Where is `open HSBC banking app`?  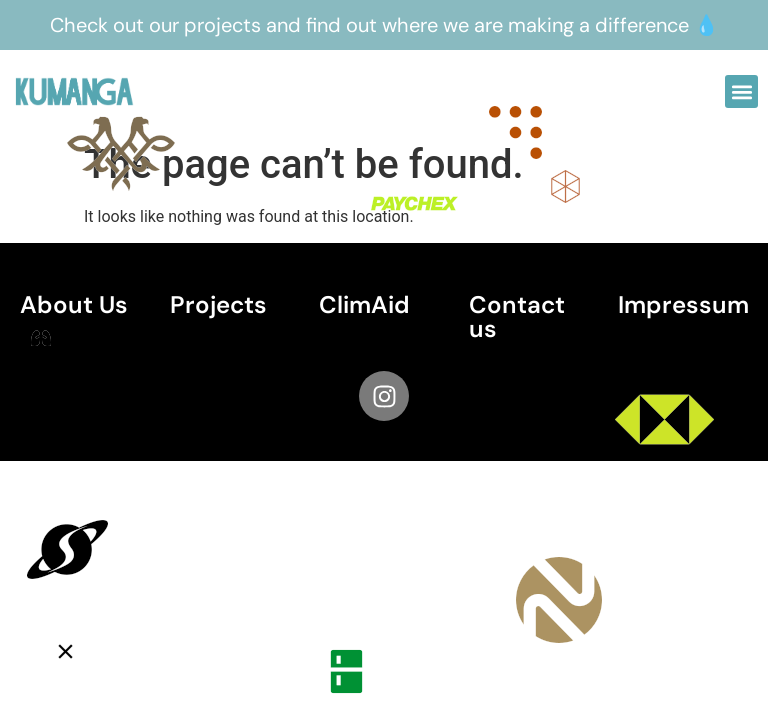 open HSBC banking app is located at coordinates (664, 419).